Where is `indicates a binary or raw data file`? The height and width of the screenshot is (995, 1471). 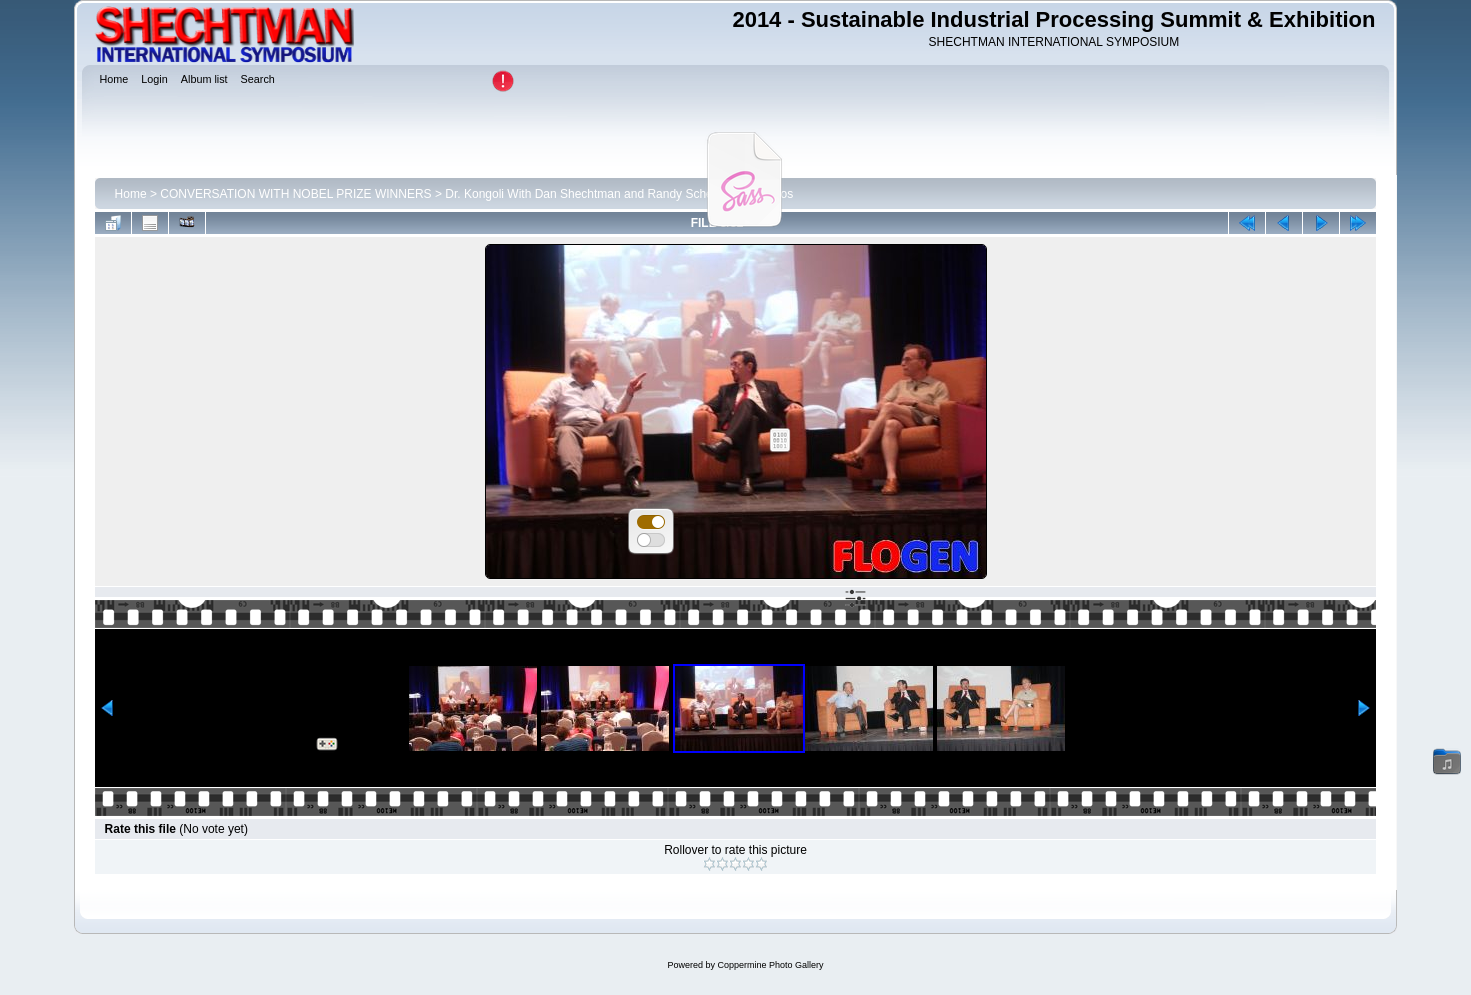
indicates a binary or raw data file is located at coordinates (780, 440).